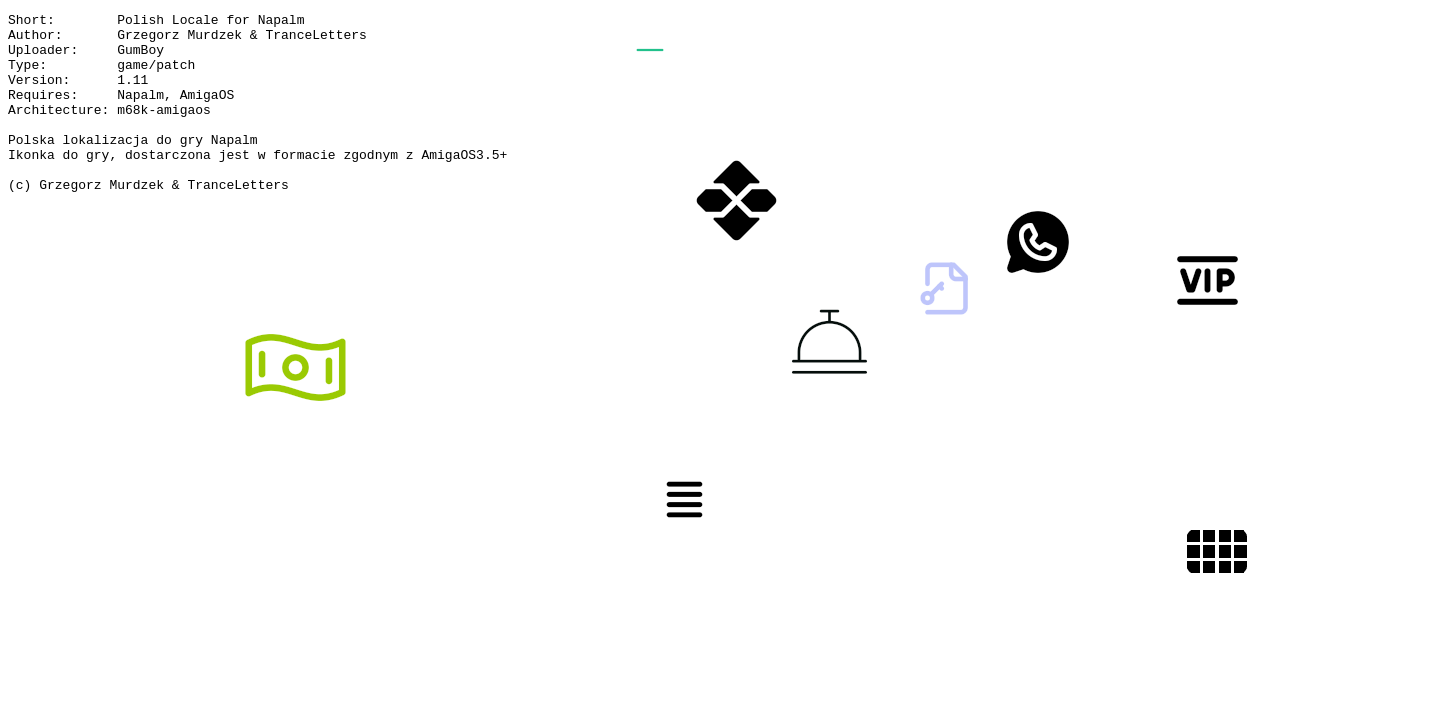 This screenshot has height=720, width=1440. Describe the element at coordinates (1207, 280) in the screenshot. I see `access VIP member benefits or status` at that location.